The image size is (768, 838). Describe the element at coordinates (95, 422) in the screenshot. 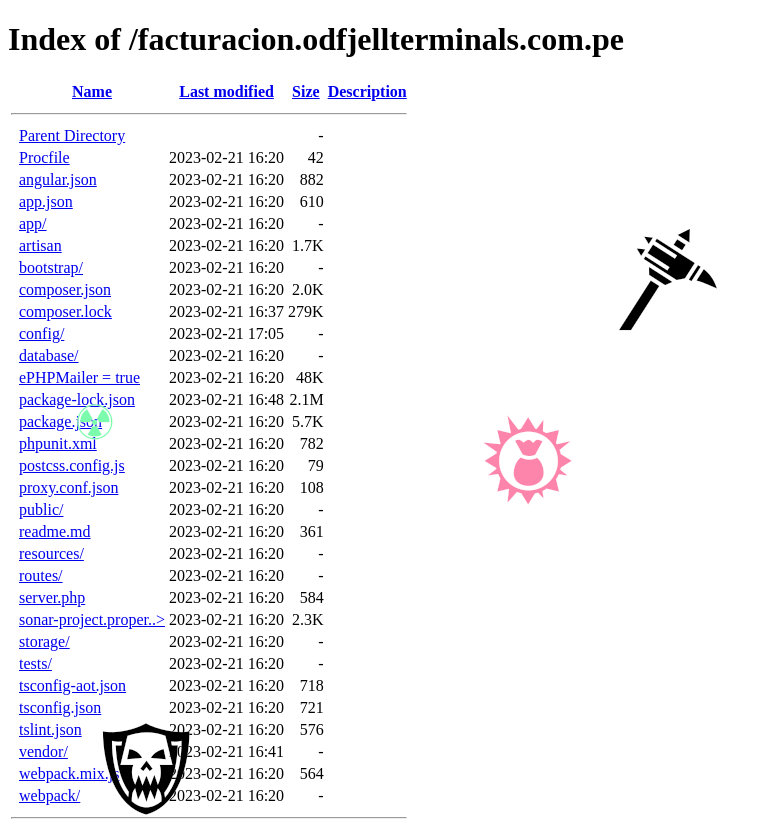

I see `indicates radioactive or hazardous material warning` at that location.